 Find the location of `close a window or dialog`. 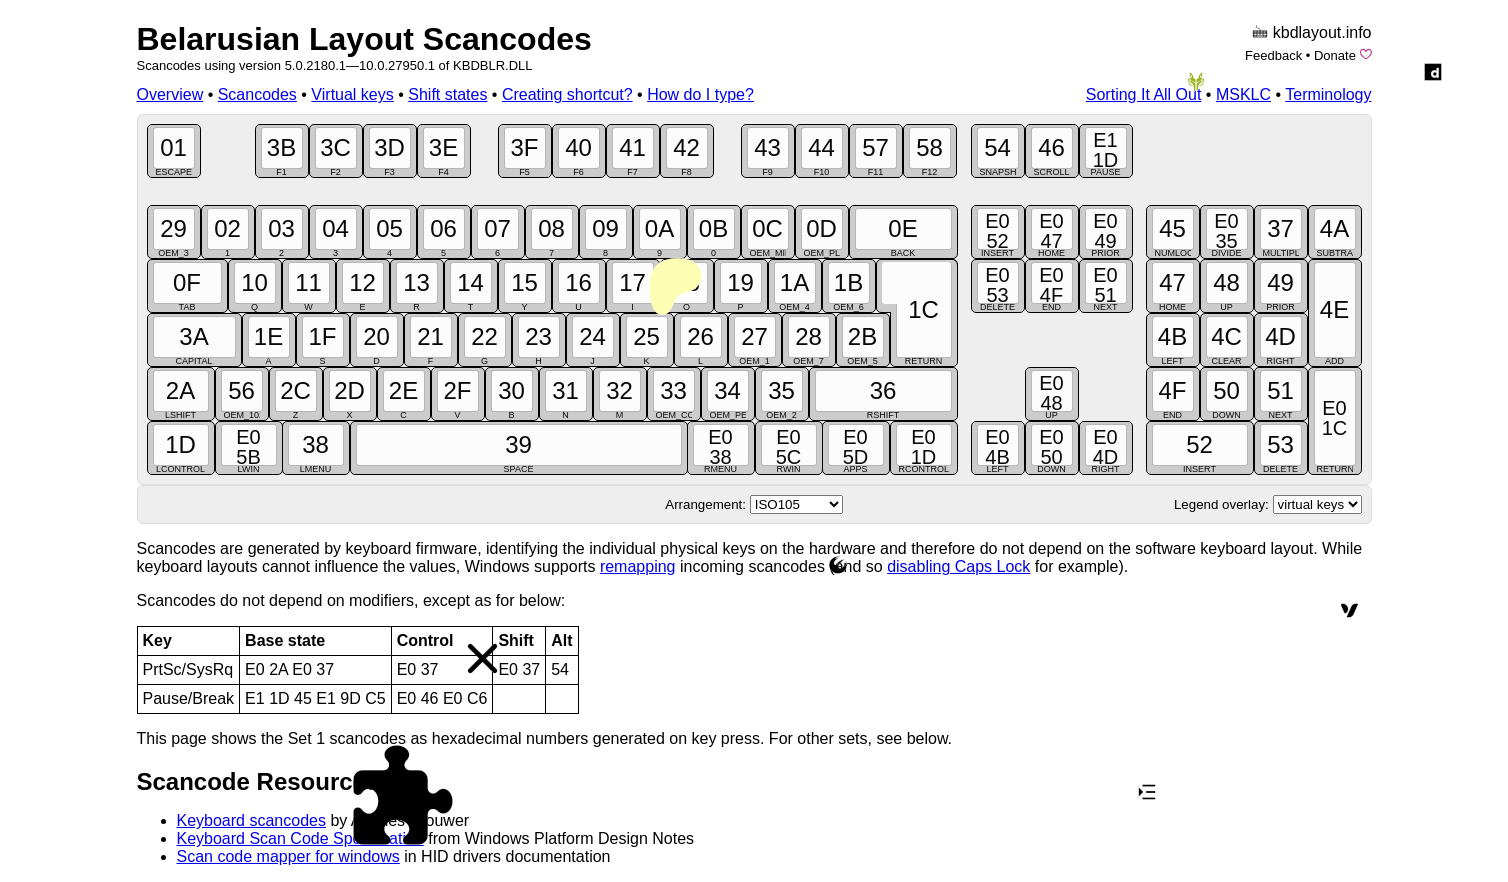

close a window or dialog is located at coordinates (482, 658).